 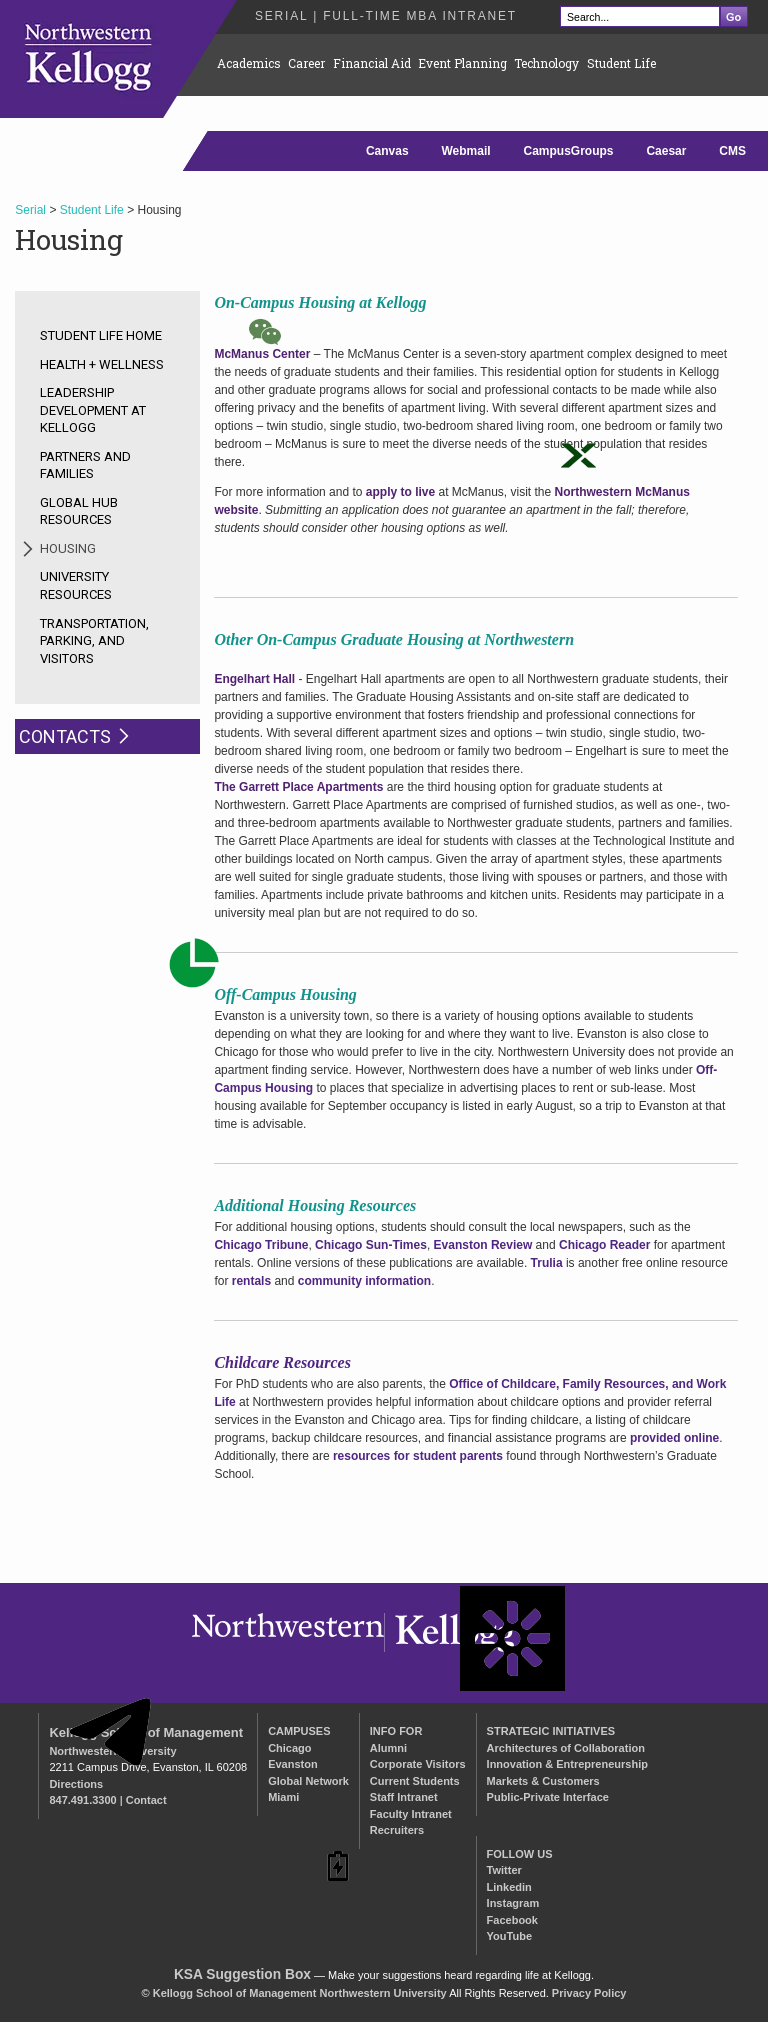 I want to click on kentico CMS platform logo, so click(x=512, y=1638).